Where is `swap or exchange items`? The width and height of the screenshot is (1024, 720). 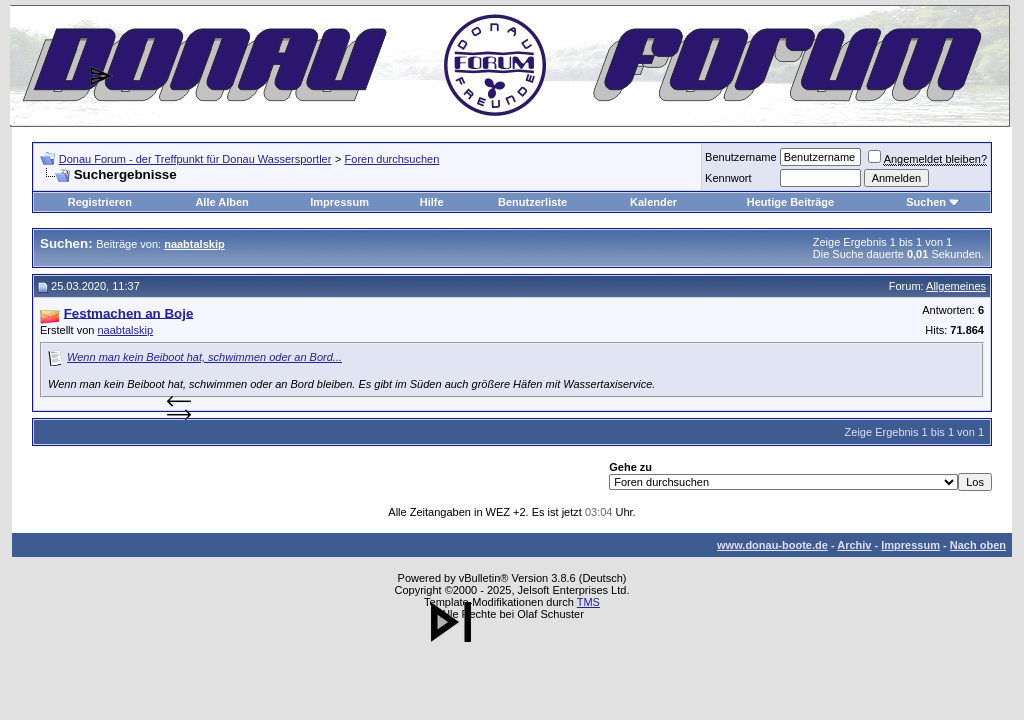 swap or exchange items is located at coordinates (179, 408).